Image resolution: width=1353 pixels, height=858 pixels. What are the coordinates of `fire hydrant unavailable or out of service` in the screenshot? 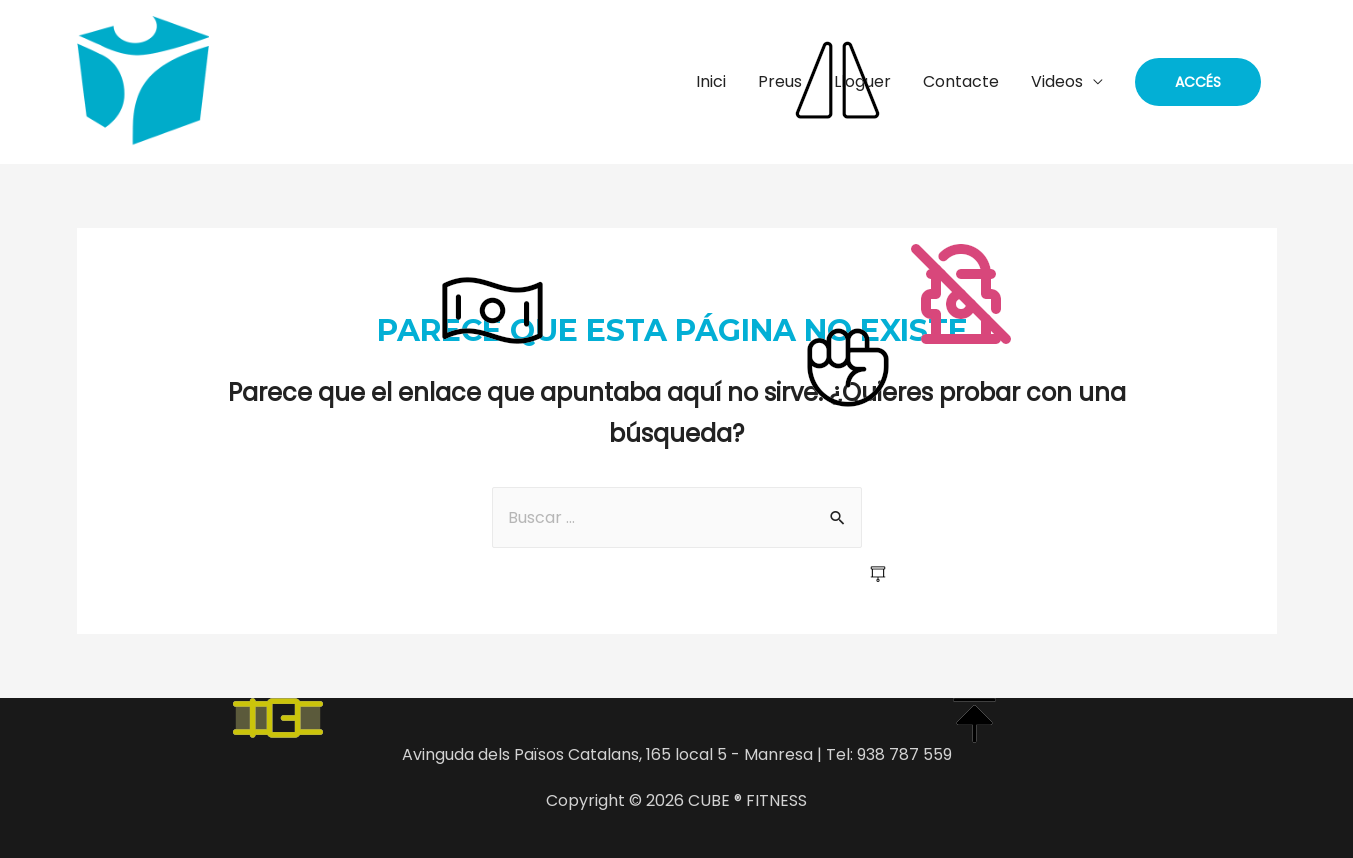 It's located at (961, 294).